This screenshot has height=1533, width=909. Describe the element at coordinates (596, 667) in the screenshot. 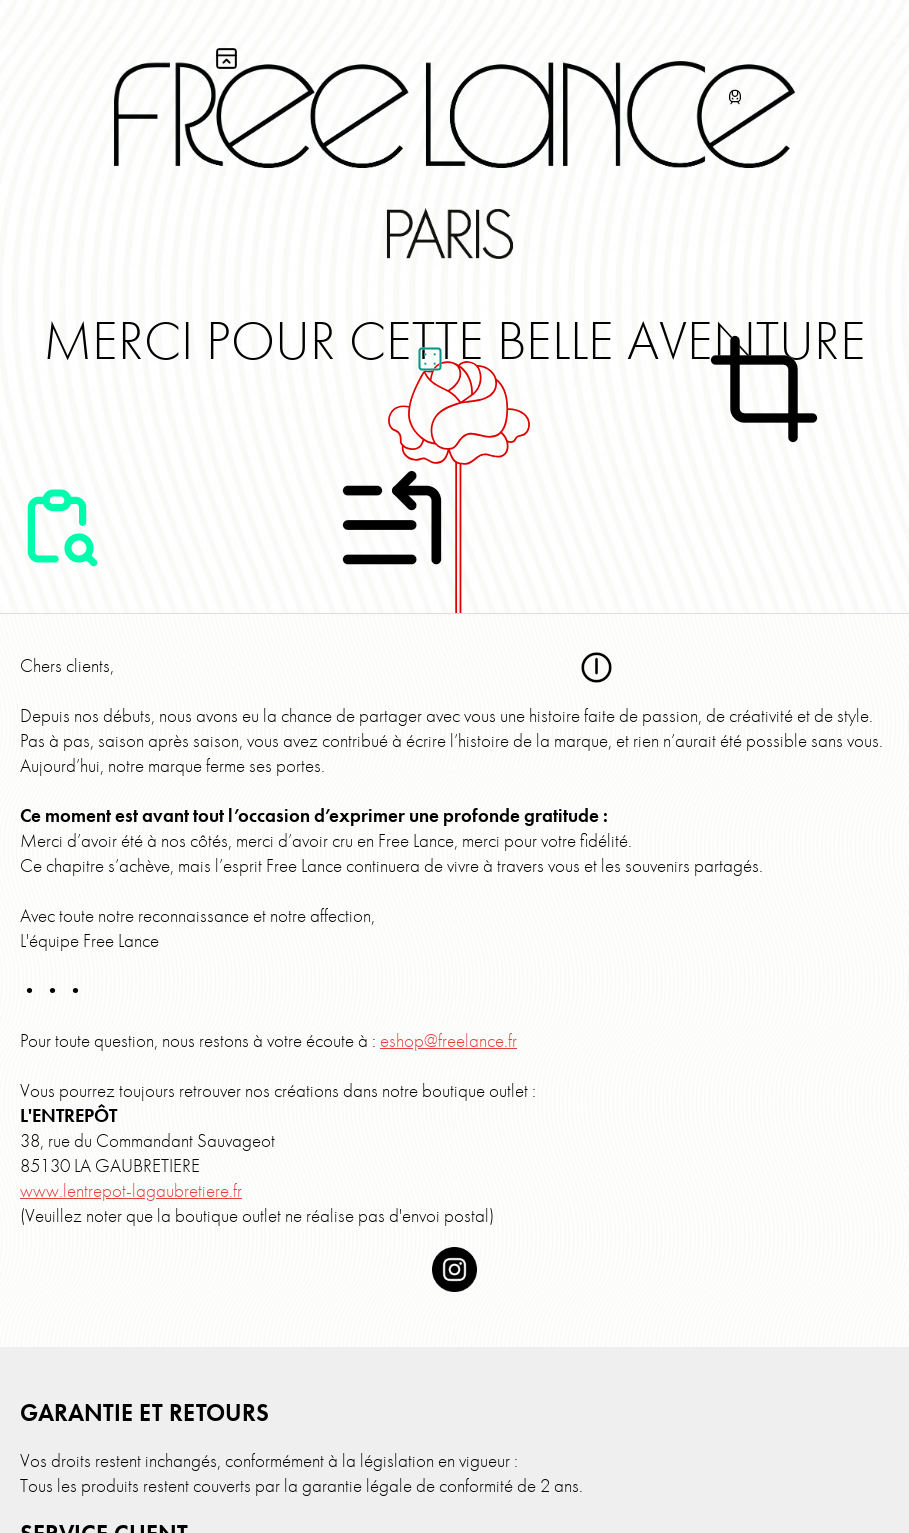

I see `indicates 6 o'clock time` at that location.